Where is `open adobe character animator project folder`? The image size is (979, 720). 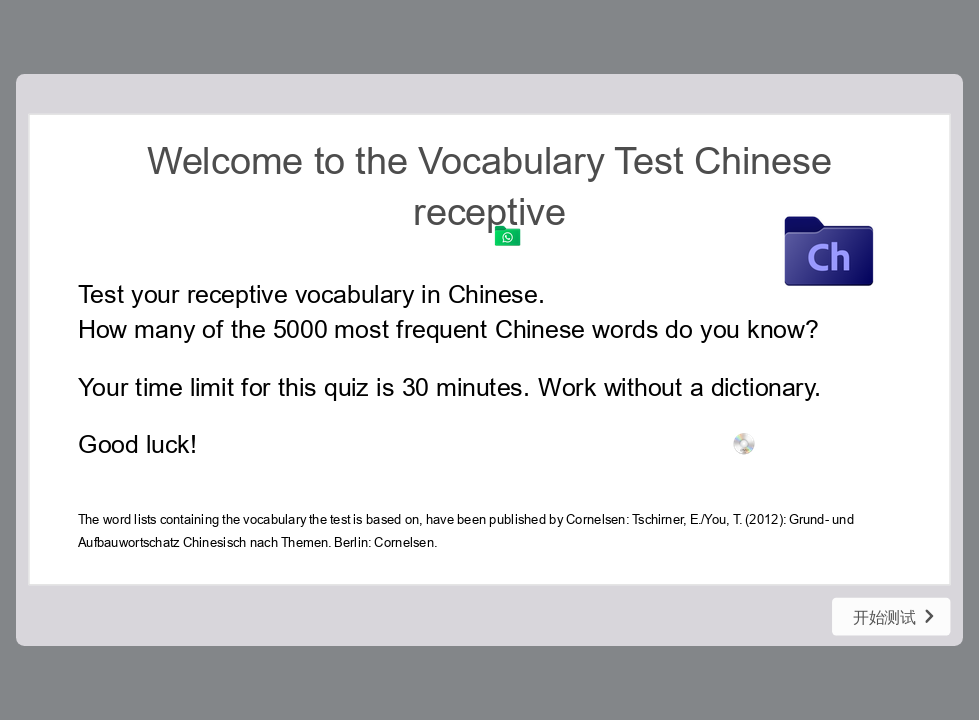 open adobe character animator project folder is located at coordinates (828, 253).